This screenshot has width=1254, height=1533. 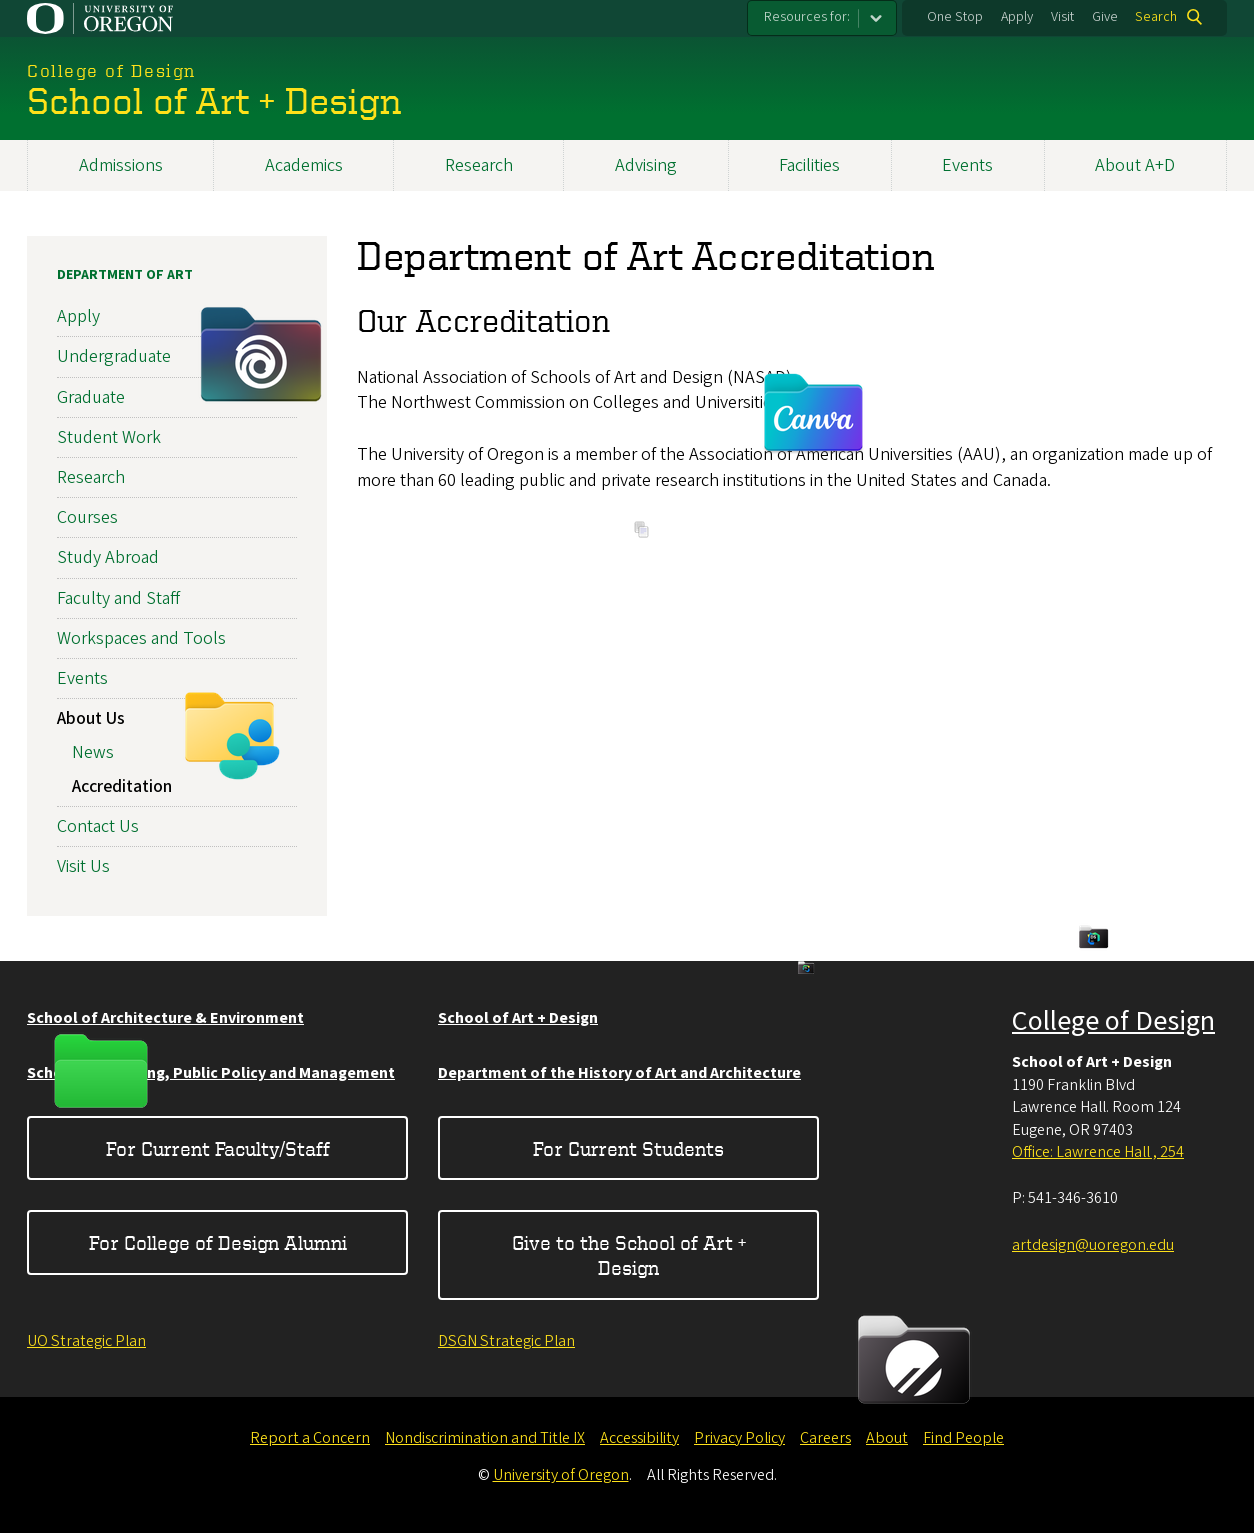 What do you see at coordinates (101, 1071) in the screenshot?
I see `open folder containing files` at bounding box center [101, 1071].